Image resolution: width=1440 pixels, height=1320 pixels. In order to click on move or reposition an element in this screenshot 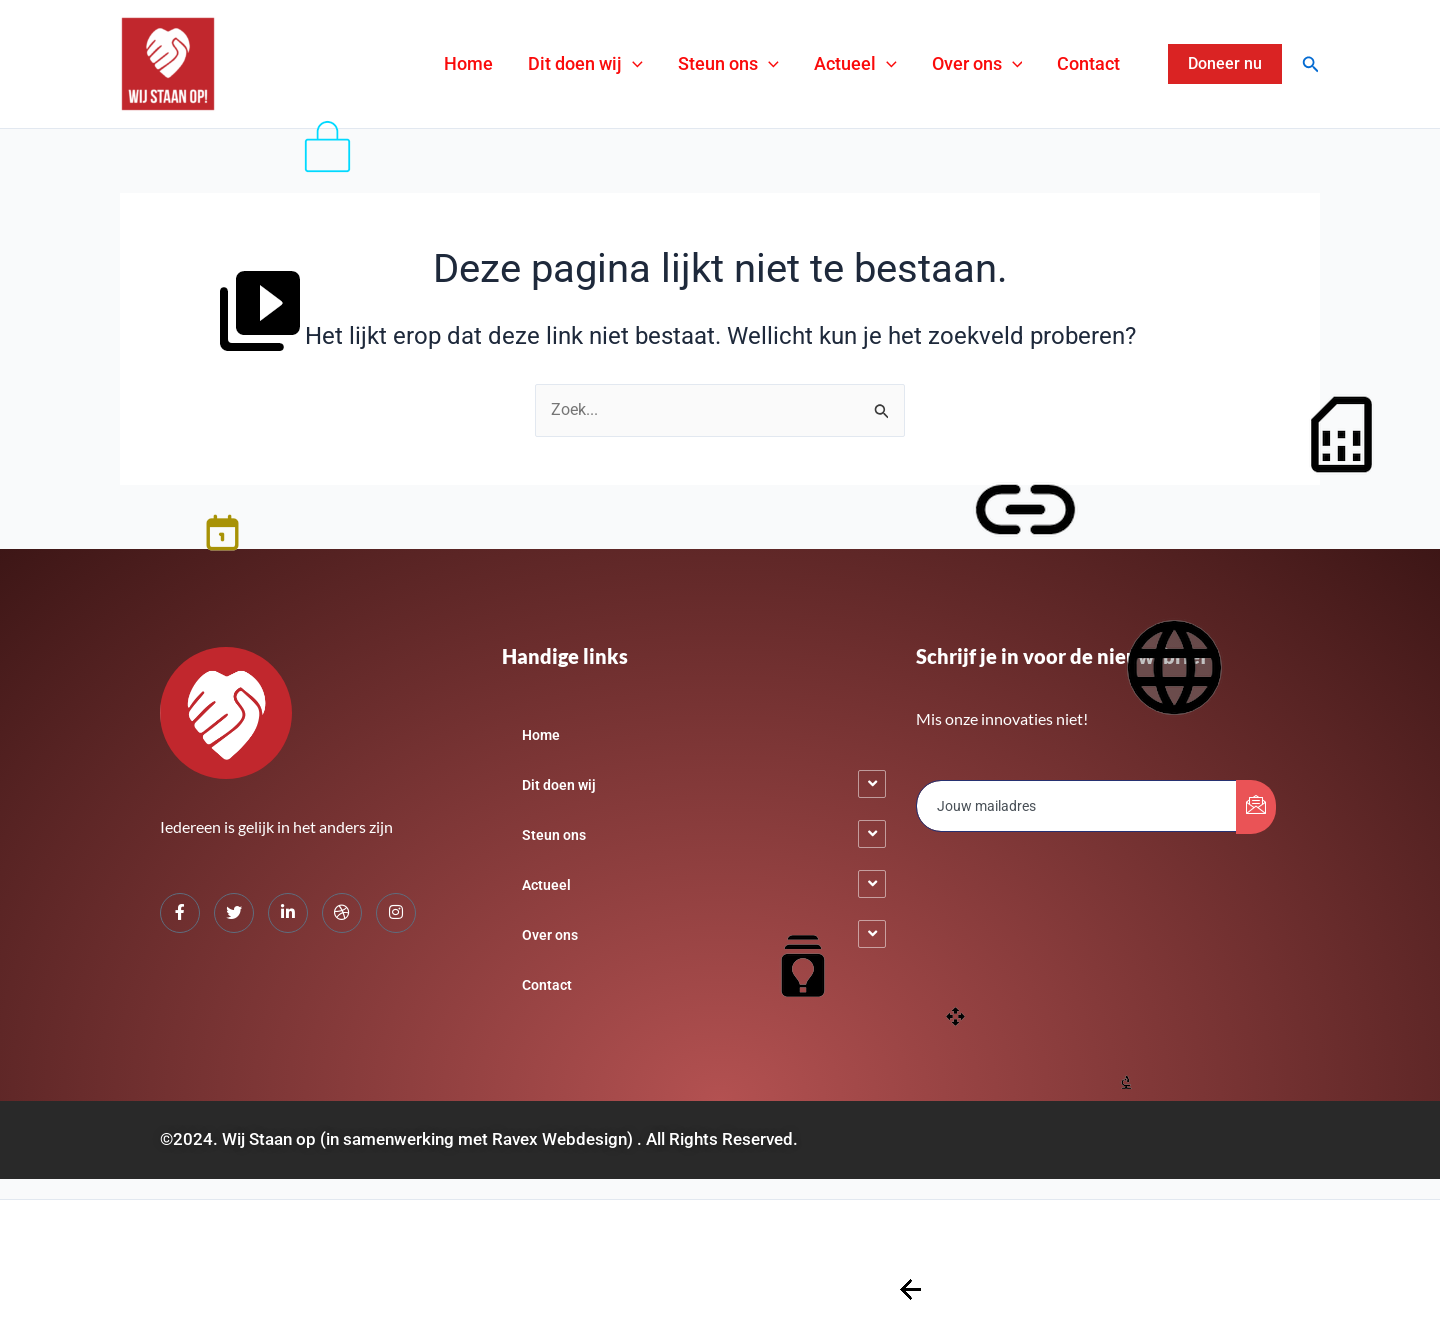, I will do `click(955, 1016)`.